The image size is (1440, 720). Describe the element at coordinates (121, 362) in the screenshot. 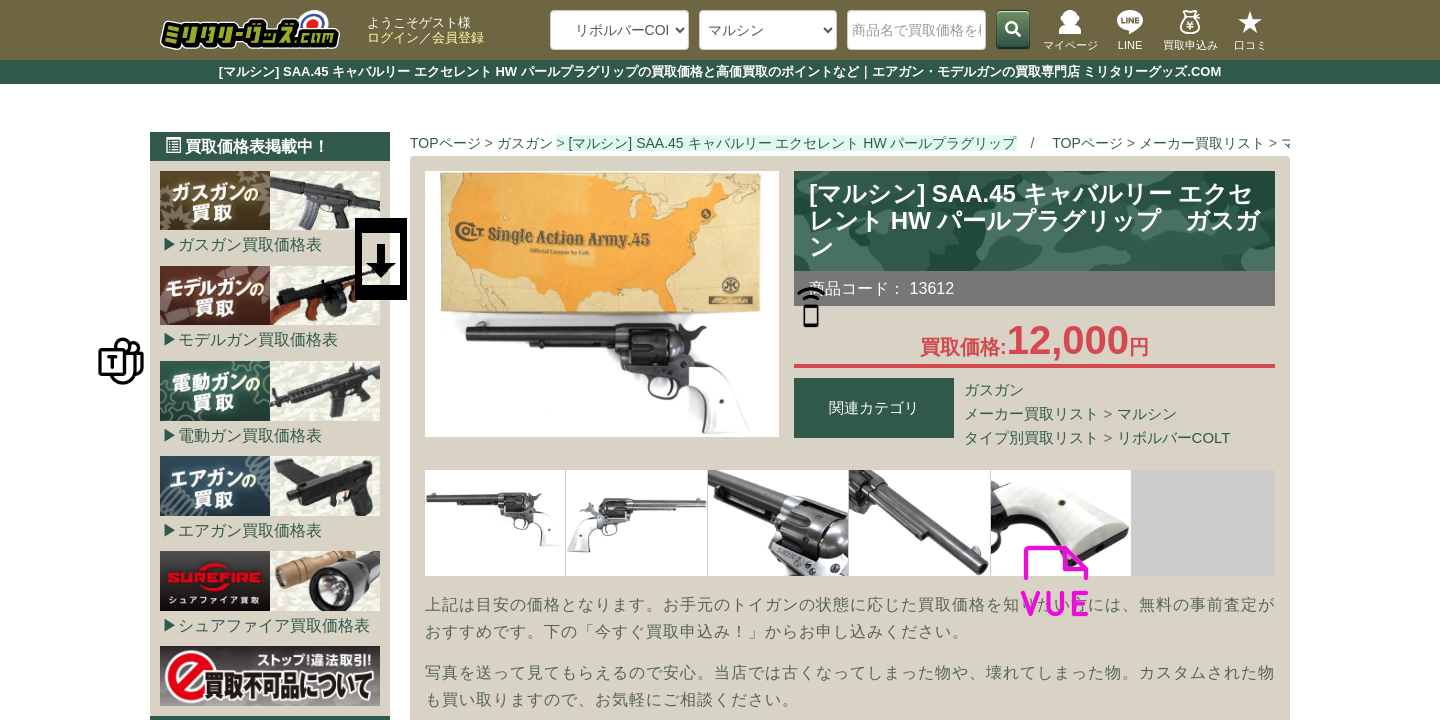

I see `open microsoft teams` at that location.